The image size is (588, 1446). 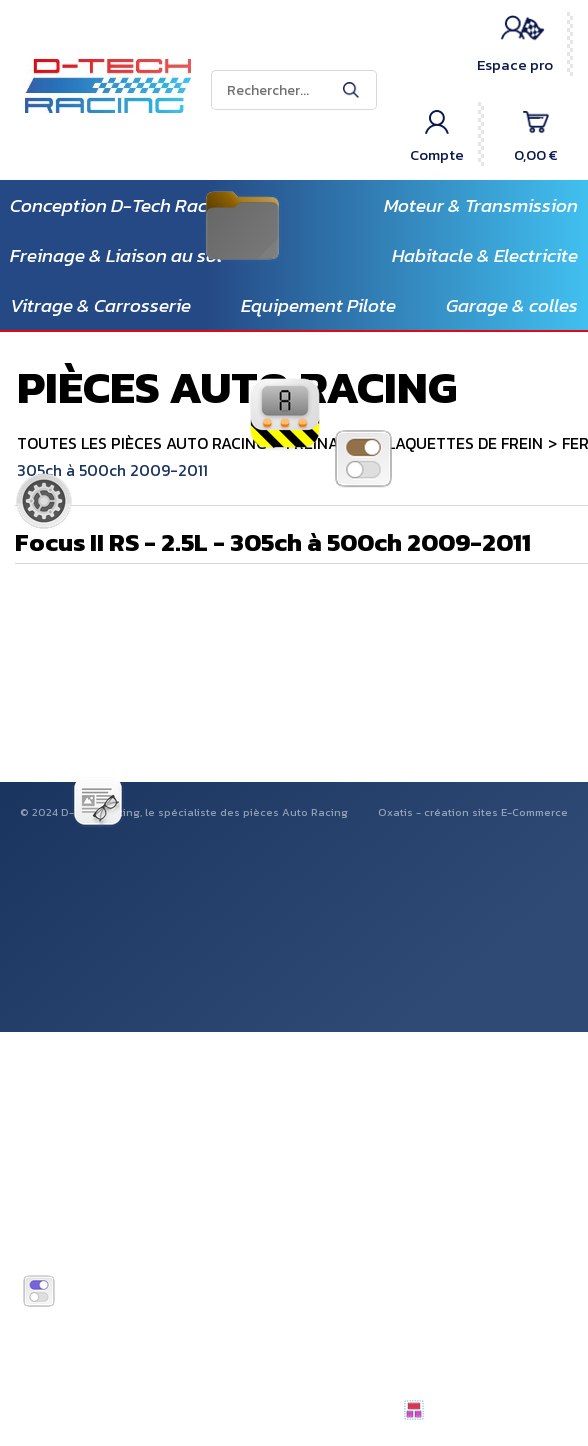 What do you see at coordinates (285, 413) in the screenshot?
I see `open chromatic guitar tuner app (development version)` at bounding box center [285, 413].